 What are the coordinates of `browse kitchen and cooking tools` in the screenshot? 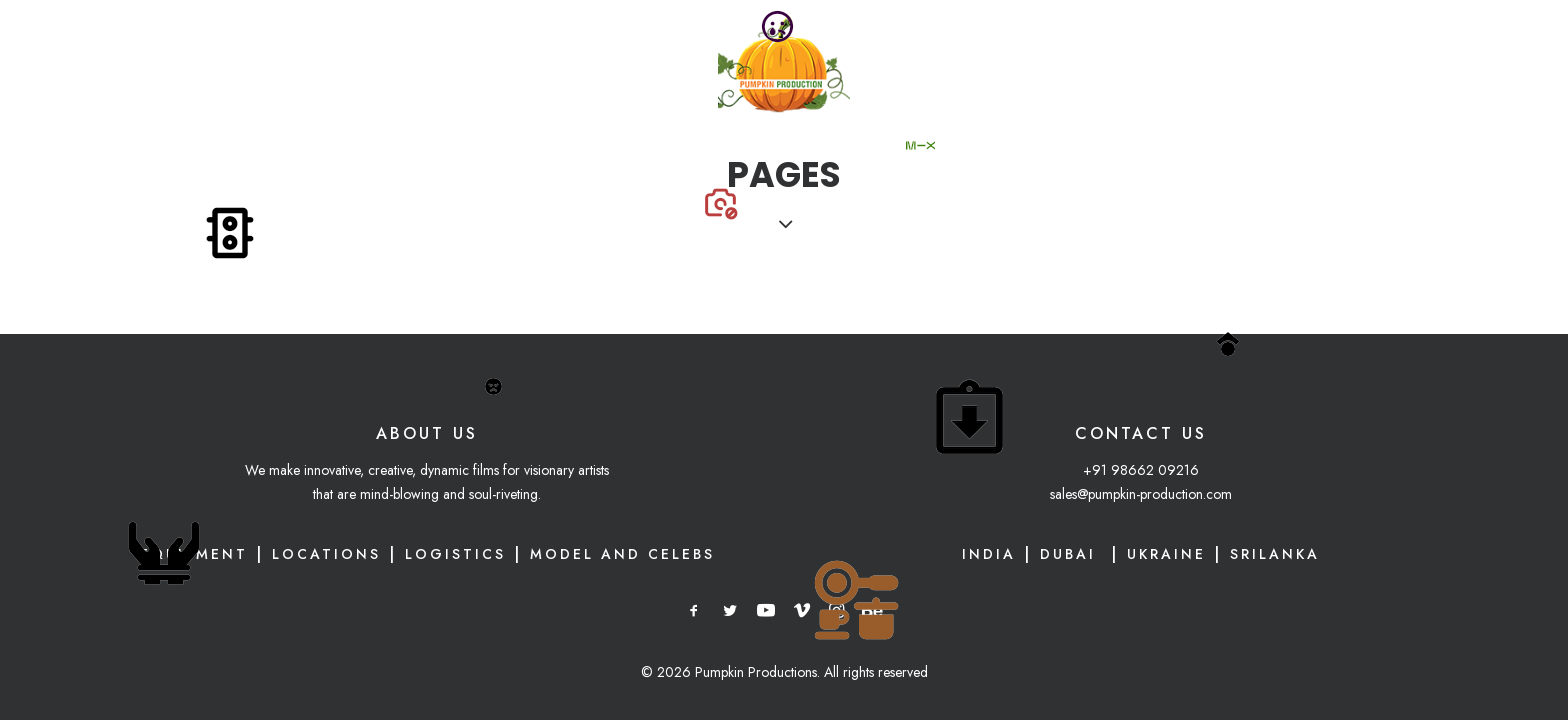 It's located at (859, 600).